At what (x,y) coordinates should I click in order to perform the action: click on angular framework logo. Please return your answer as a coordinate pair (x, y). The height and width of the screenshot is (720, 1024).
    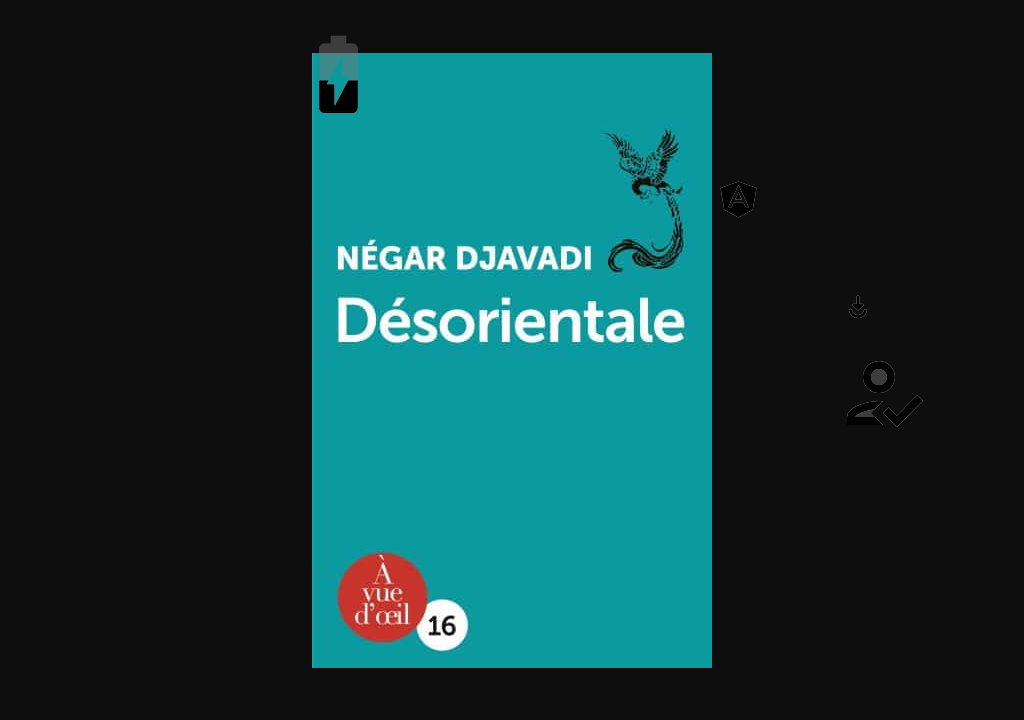
    Looking at the image, I should click on (738, 199).